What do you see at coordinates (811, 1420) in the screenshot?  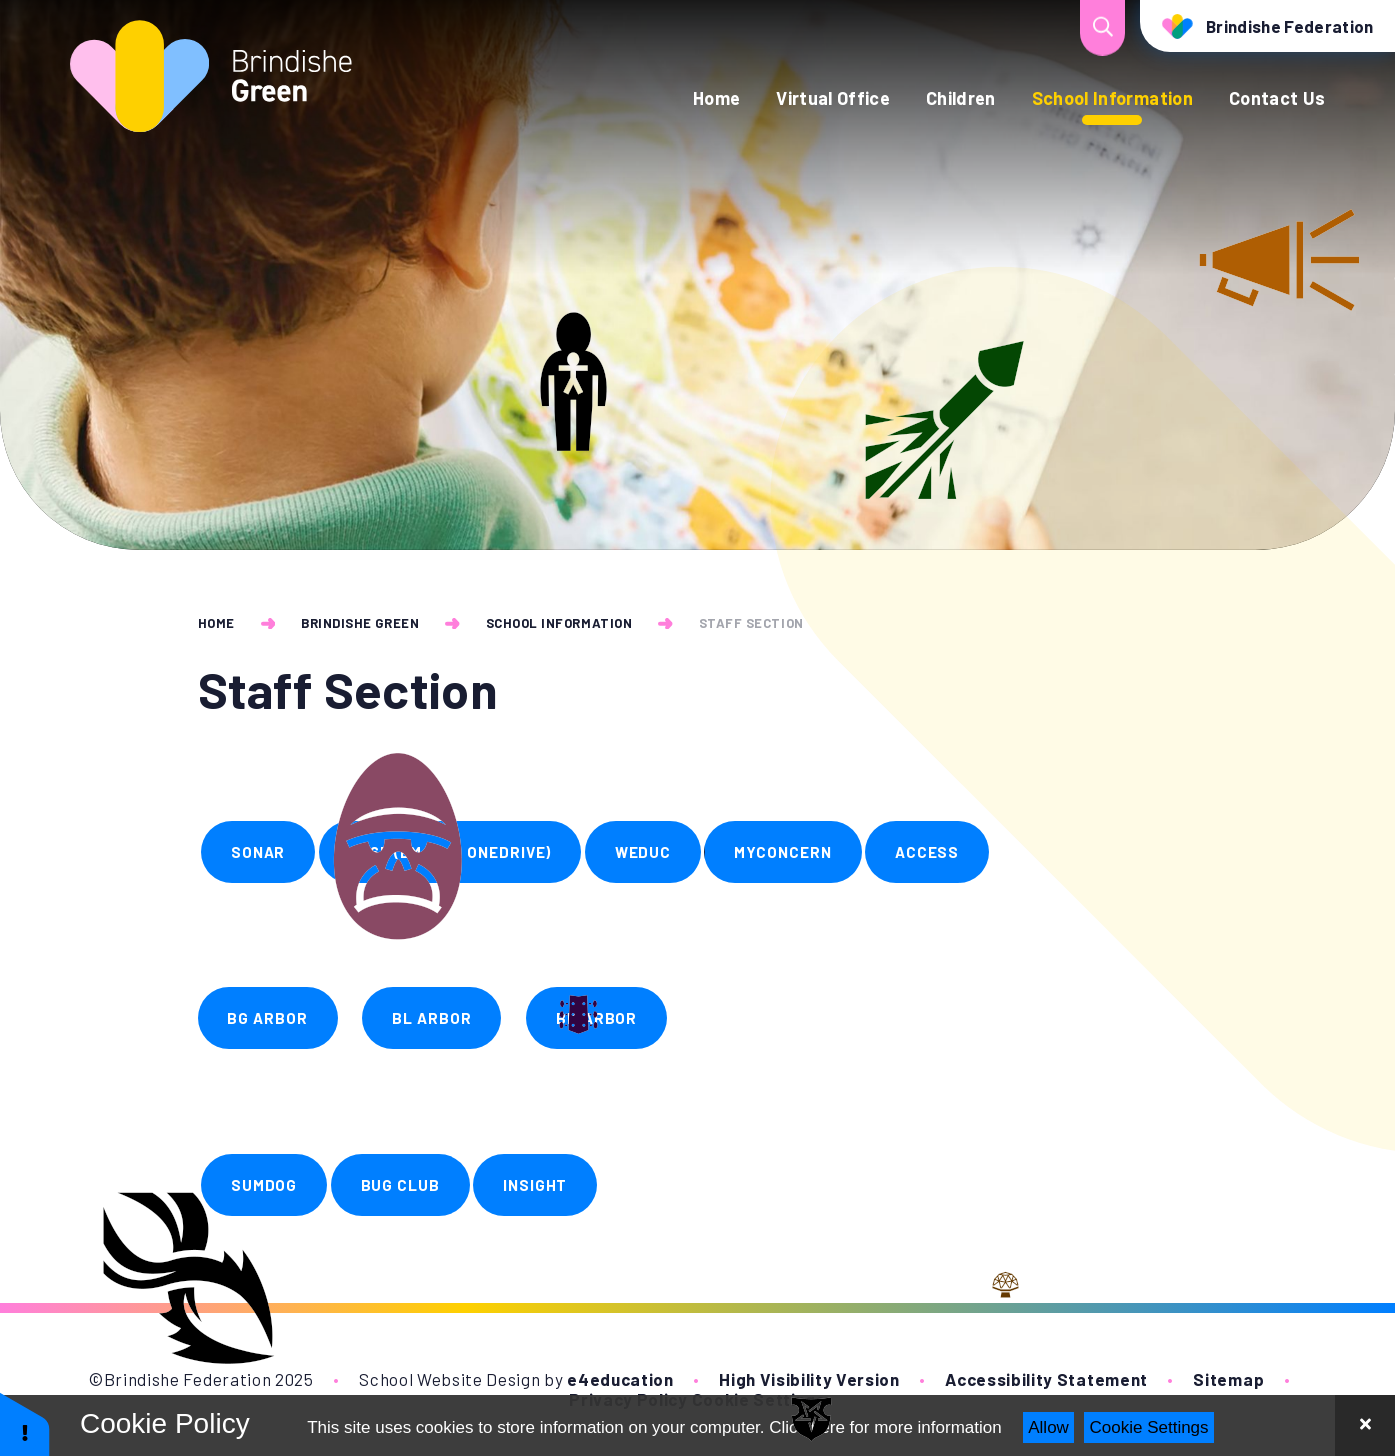 I see `activate magical defense or shield ability` at bounding box center [811, 1420].